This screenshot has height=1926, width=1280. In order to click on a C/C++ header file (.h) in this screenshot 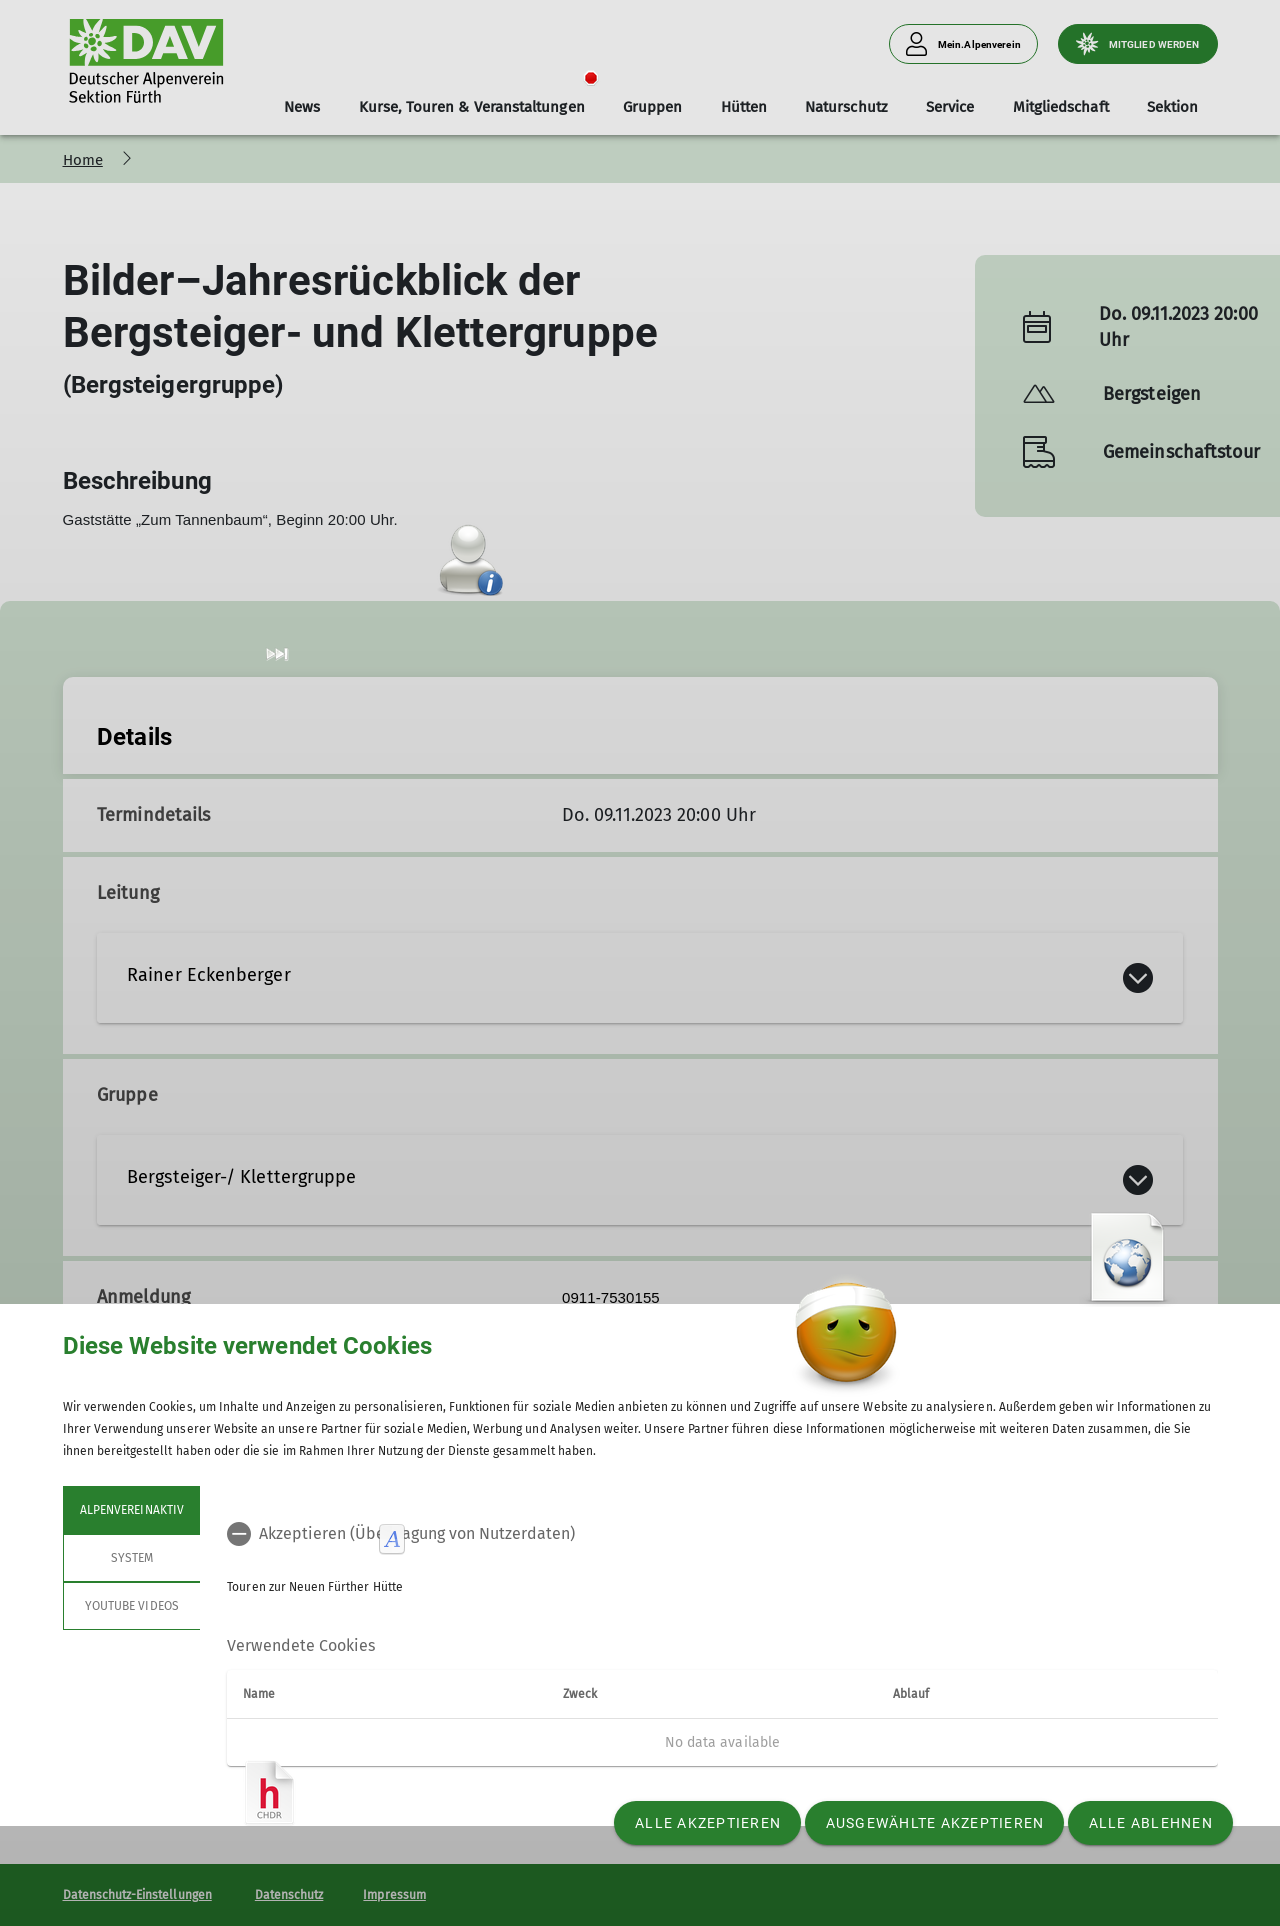, I will do `click(269, 1793)`.